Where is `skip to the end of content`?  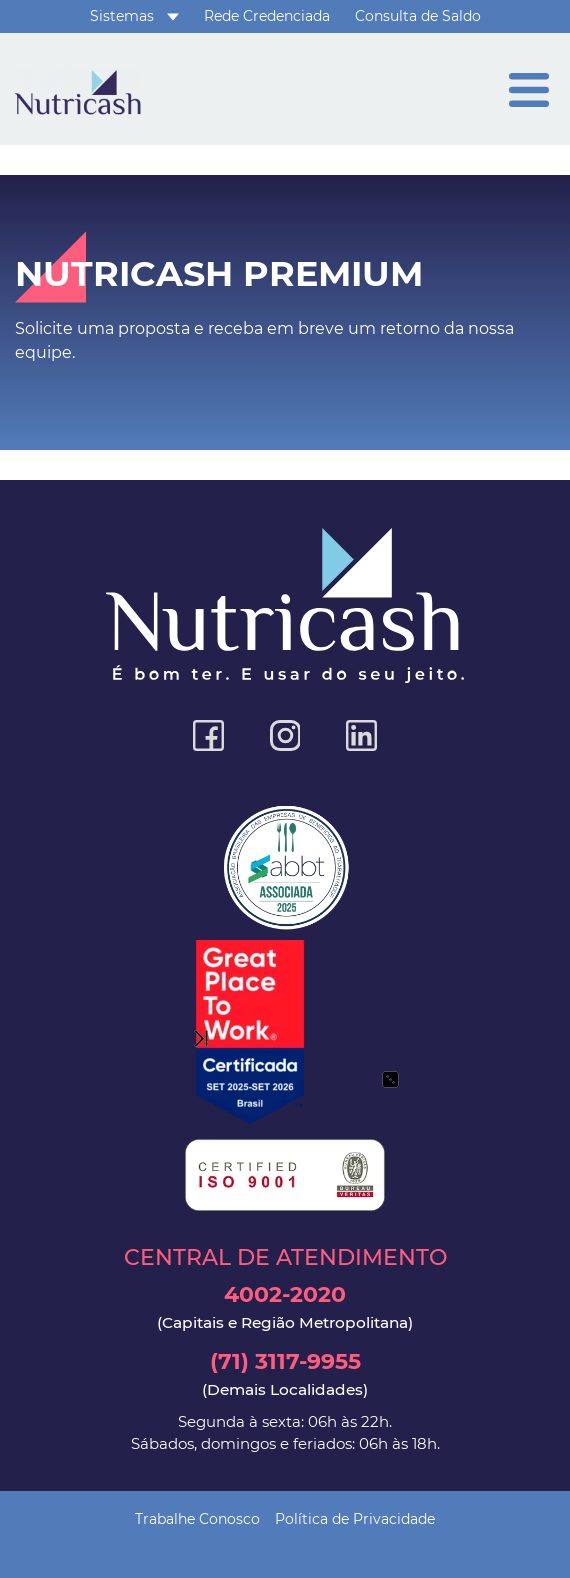 skip to the end of content is located at coordinates (201, 1038).